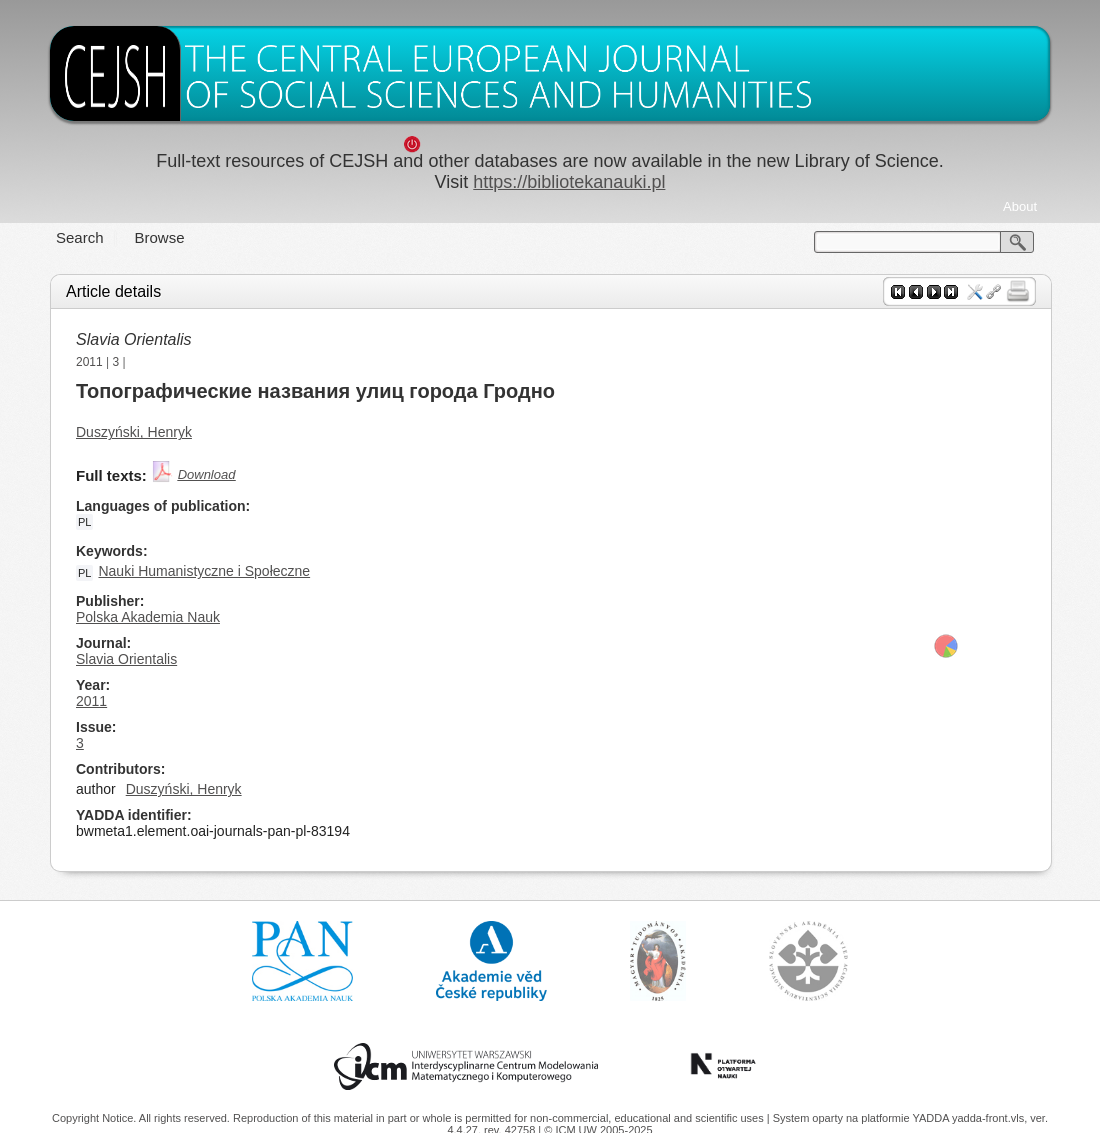  I want to click on shut down the system, so click(412, 144).